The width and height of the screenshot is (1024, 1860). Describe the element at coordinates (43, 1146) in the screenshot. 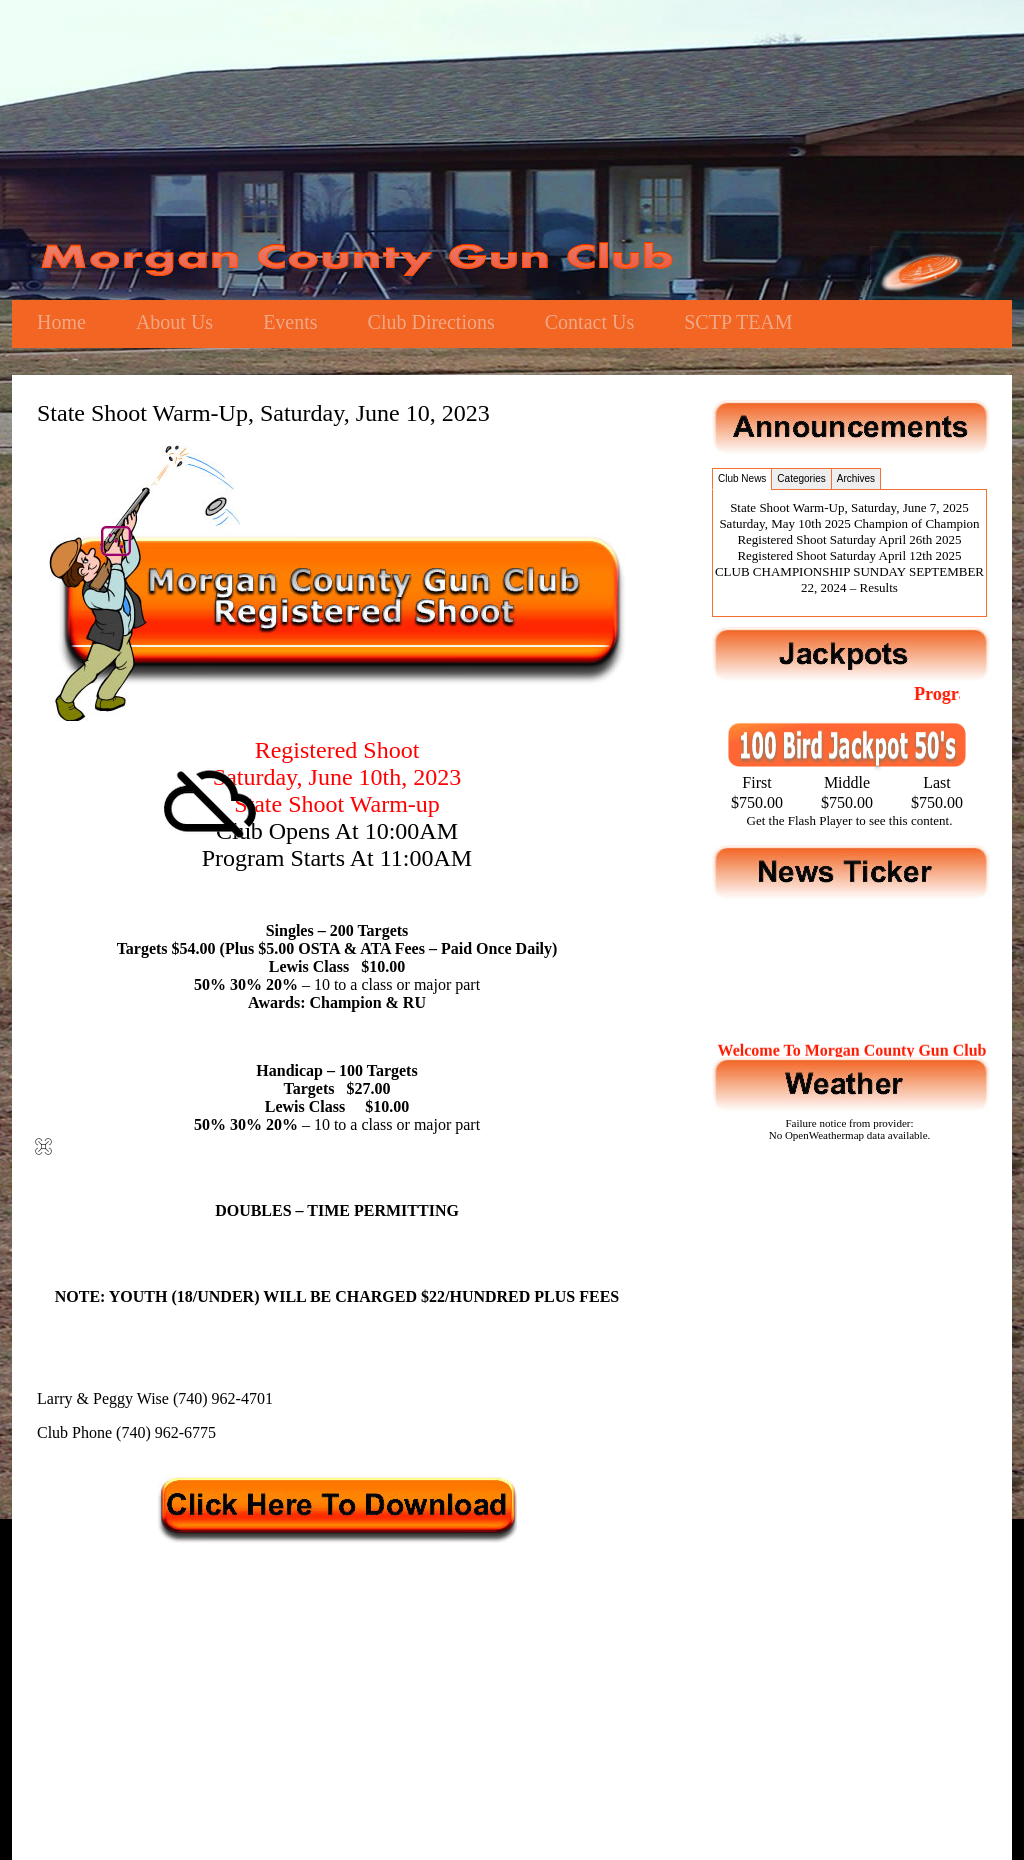

I see `access drone controls` at that location.